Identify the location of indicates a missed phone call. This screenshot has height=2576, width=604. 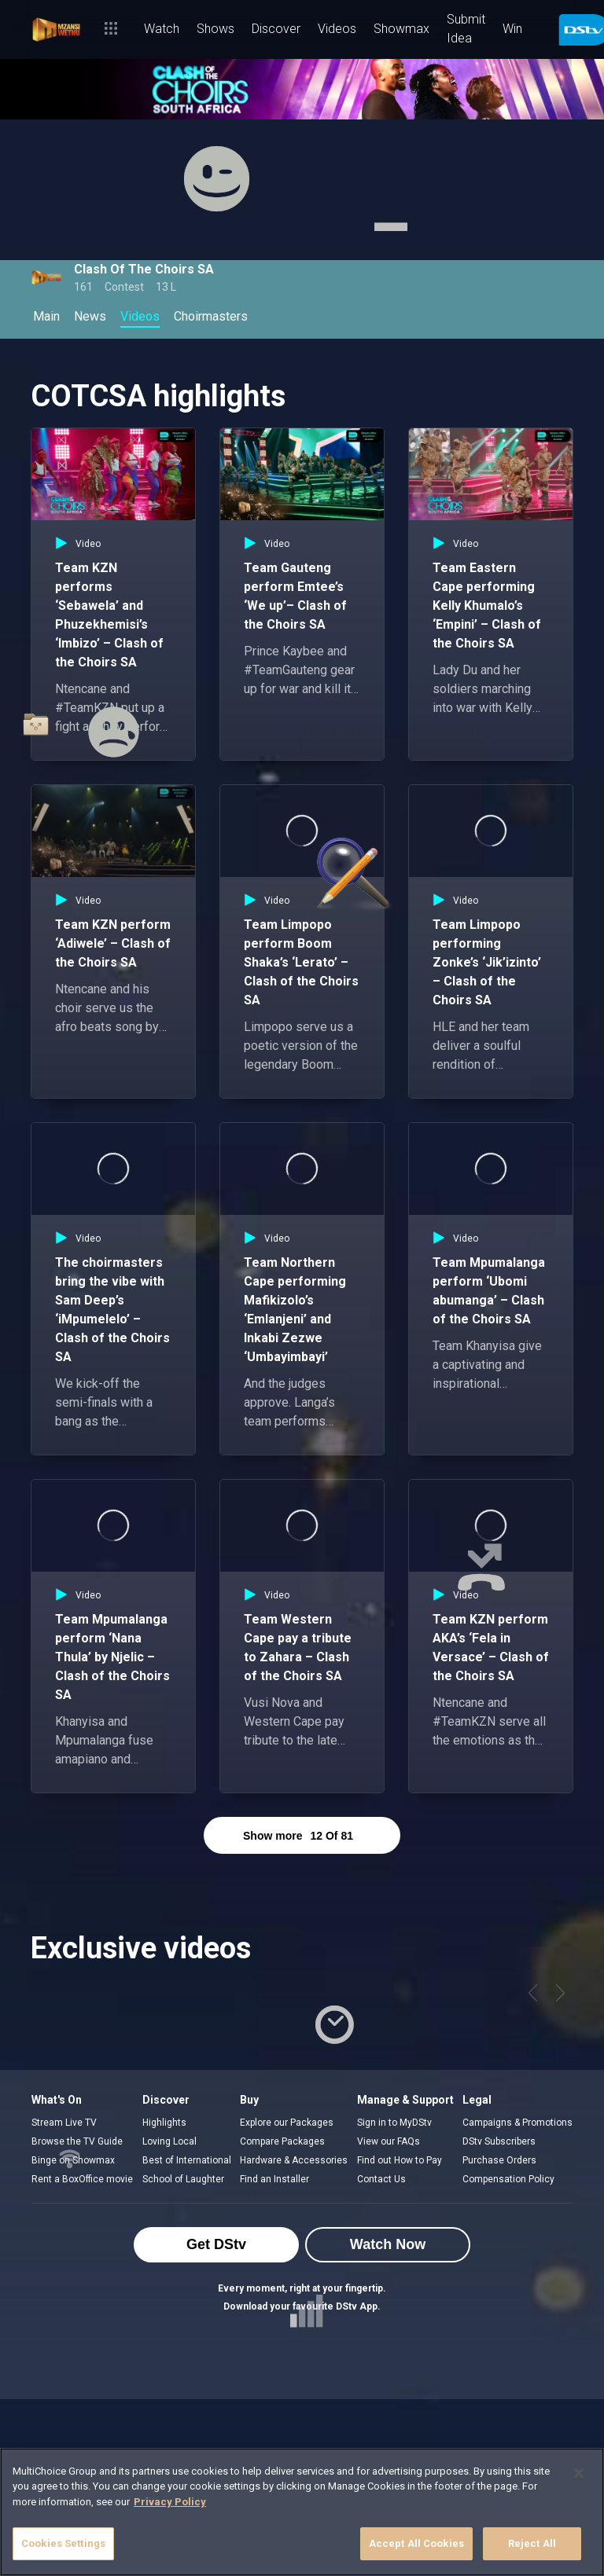
(481, 1564).